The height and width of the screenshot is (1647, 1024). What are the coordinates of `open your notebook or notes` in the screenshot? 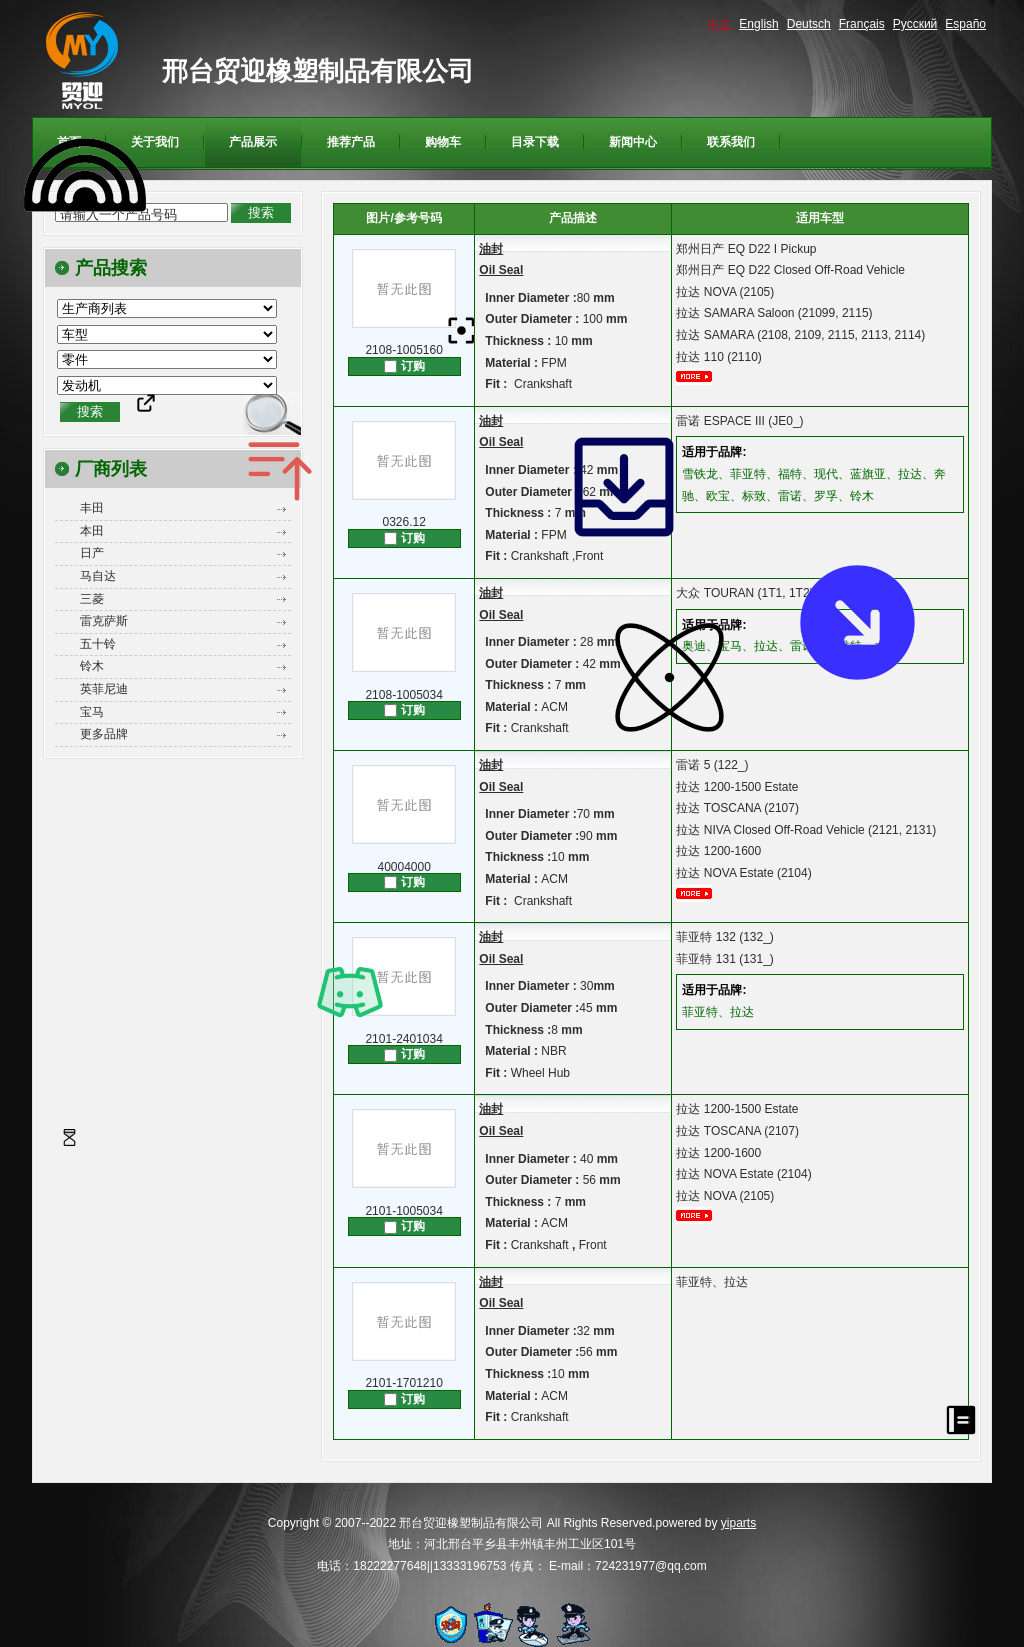 It's located at (961, 1420).